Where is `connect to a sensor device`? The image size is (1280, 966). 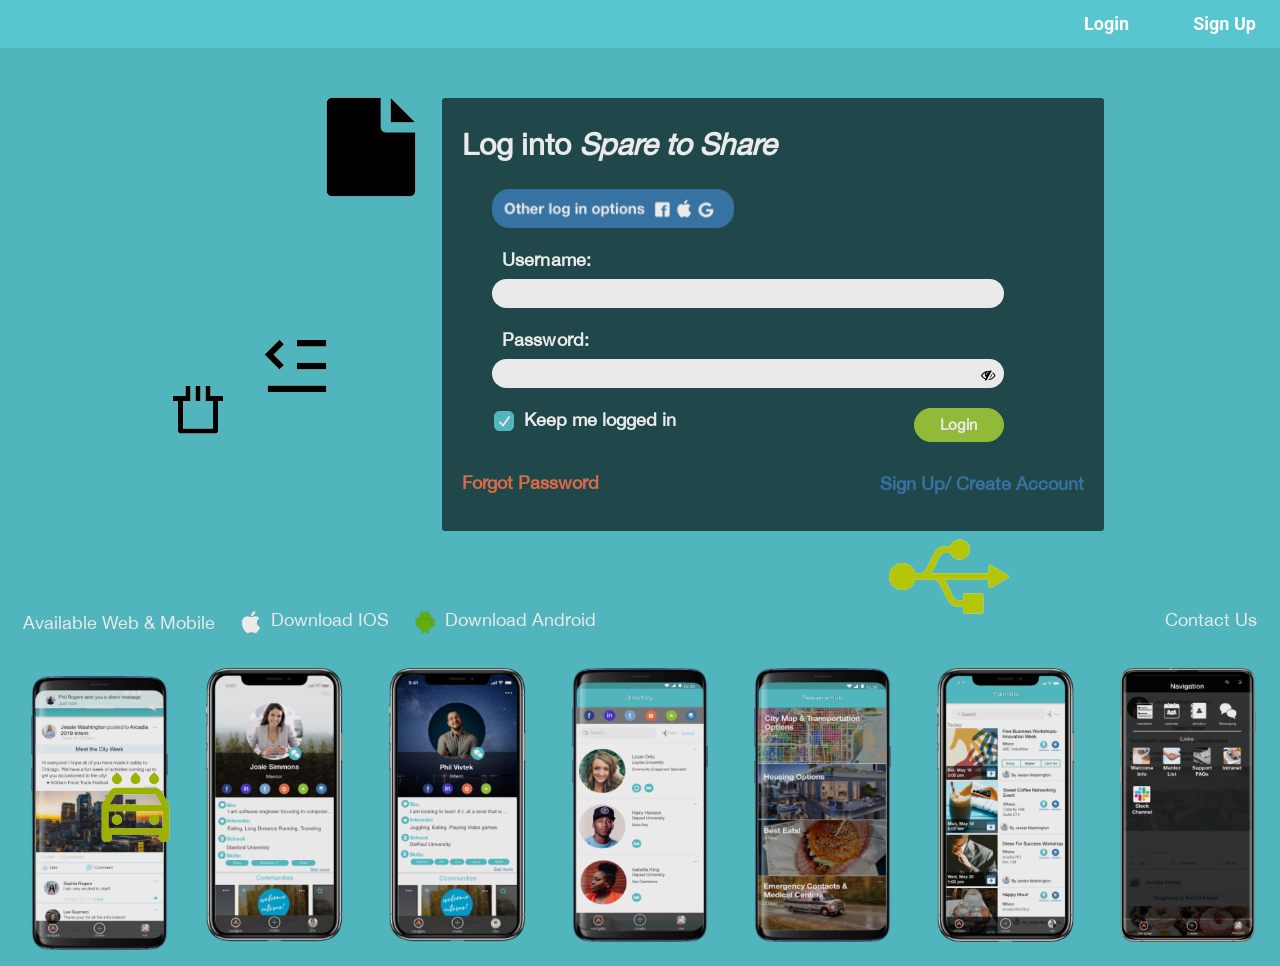
connect to a sensor device is located at coordinates (198, 411).